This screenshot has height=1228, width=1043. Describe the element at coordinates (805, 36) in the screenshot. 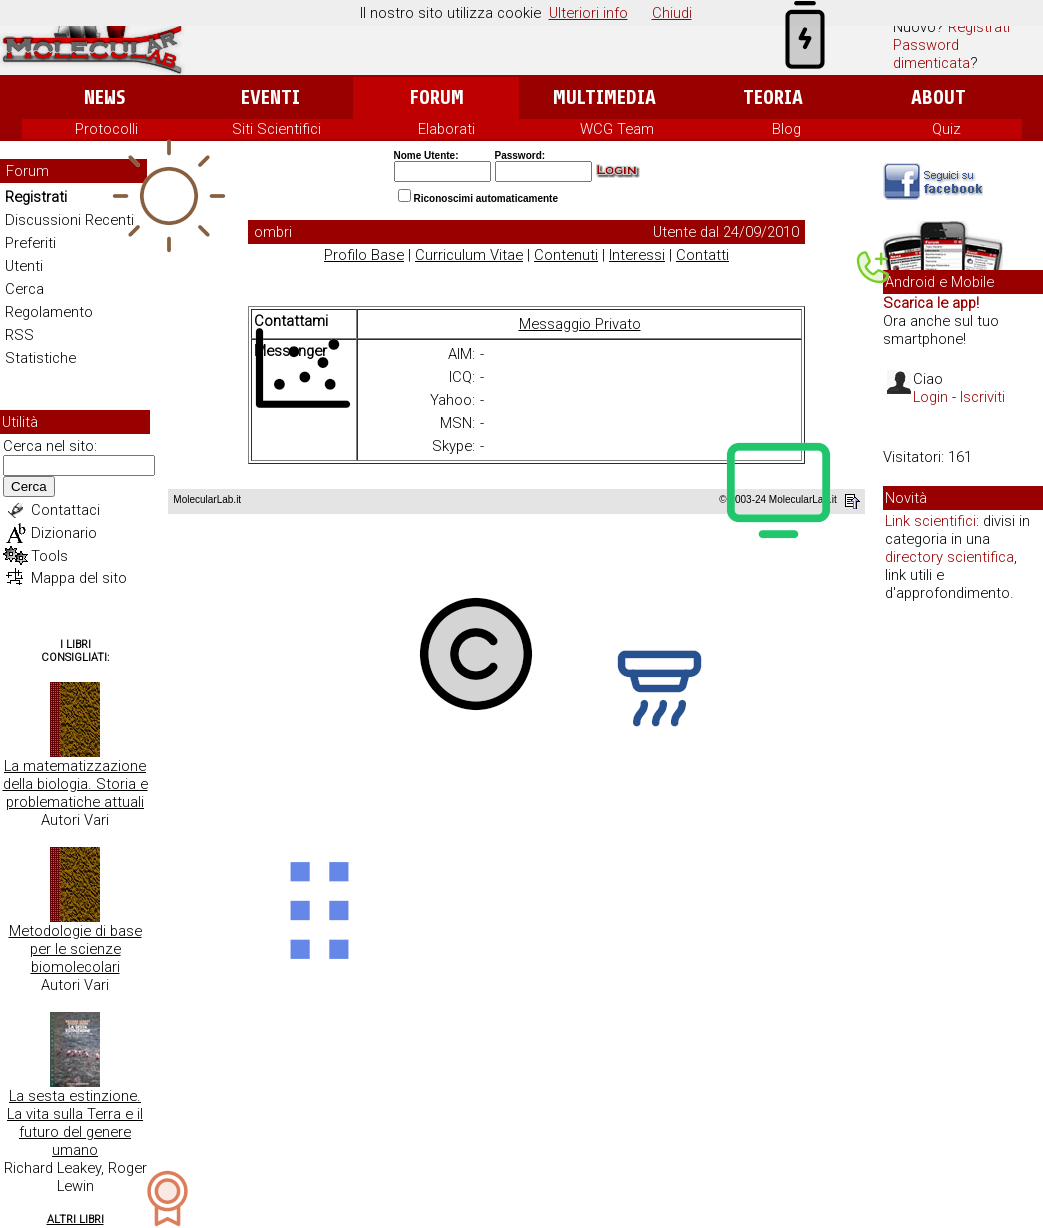

I see `indicates device is currently charging` at that location.